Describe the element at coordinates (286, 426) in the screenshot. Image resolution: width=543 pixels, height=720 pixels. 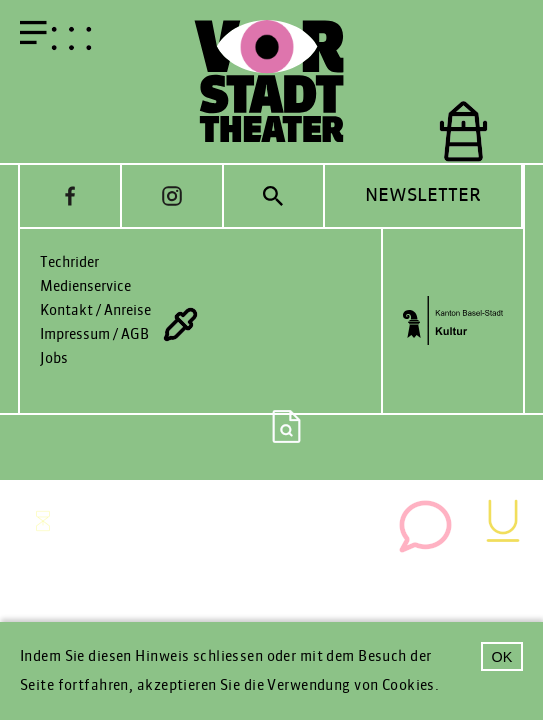
I see `search within a document` at that location.